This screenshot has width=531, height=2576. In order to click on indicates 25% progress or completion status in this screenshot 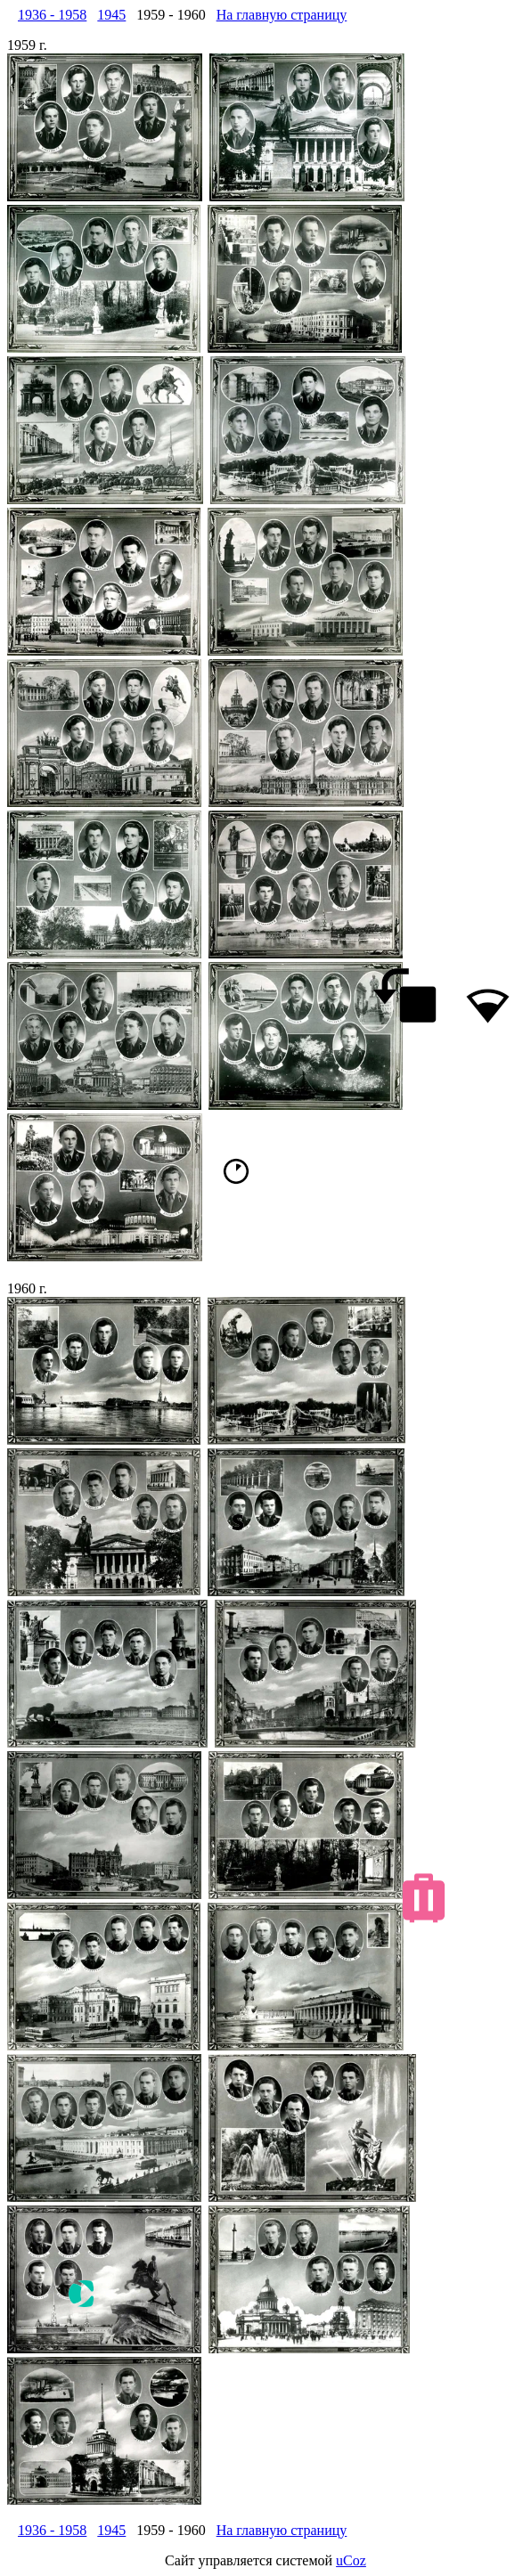, I will do `click(236, 1171)`.